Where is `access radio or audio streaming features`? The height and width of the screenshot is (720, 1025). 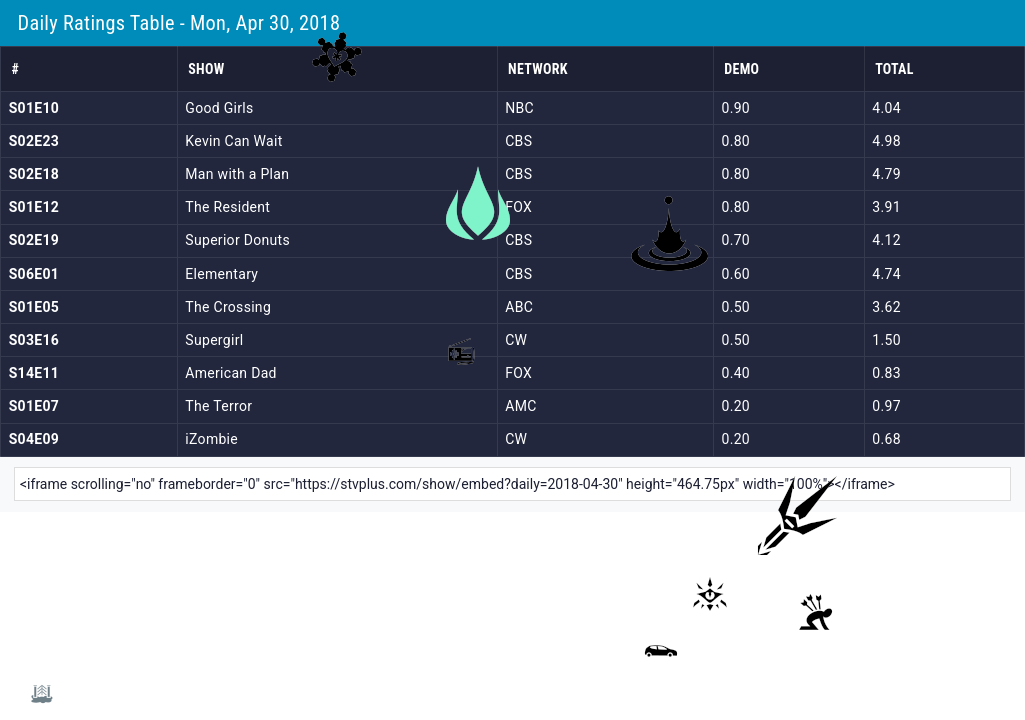 access radio or audio streaming features is located at coordinates (461, 351).